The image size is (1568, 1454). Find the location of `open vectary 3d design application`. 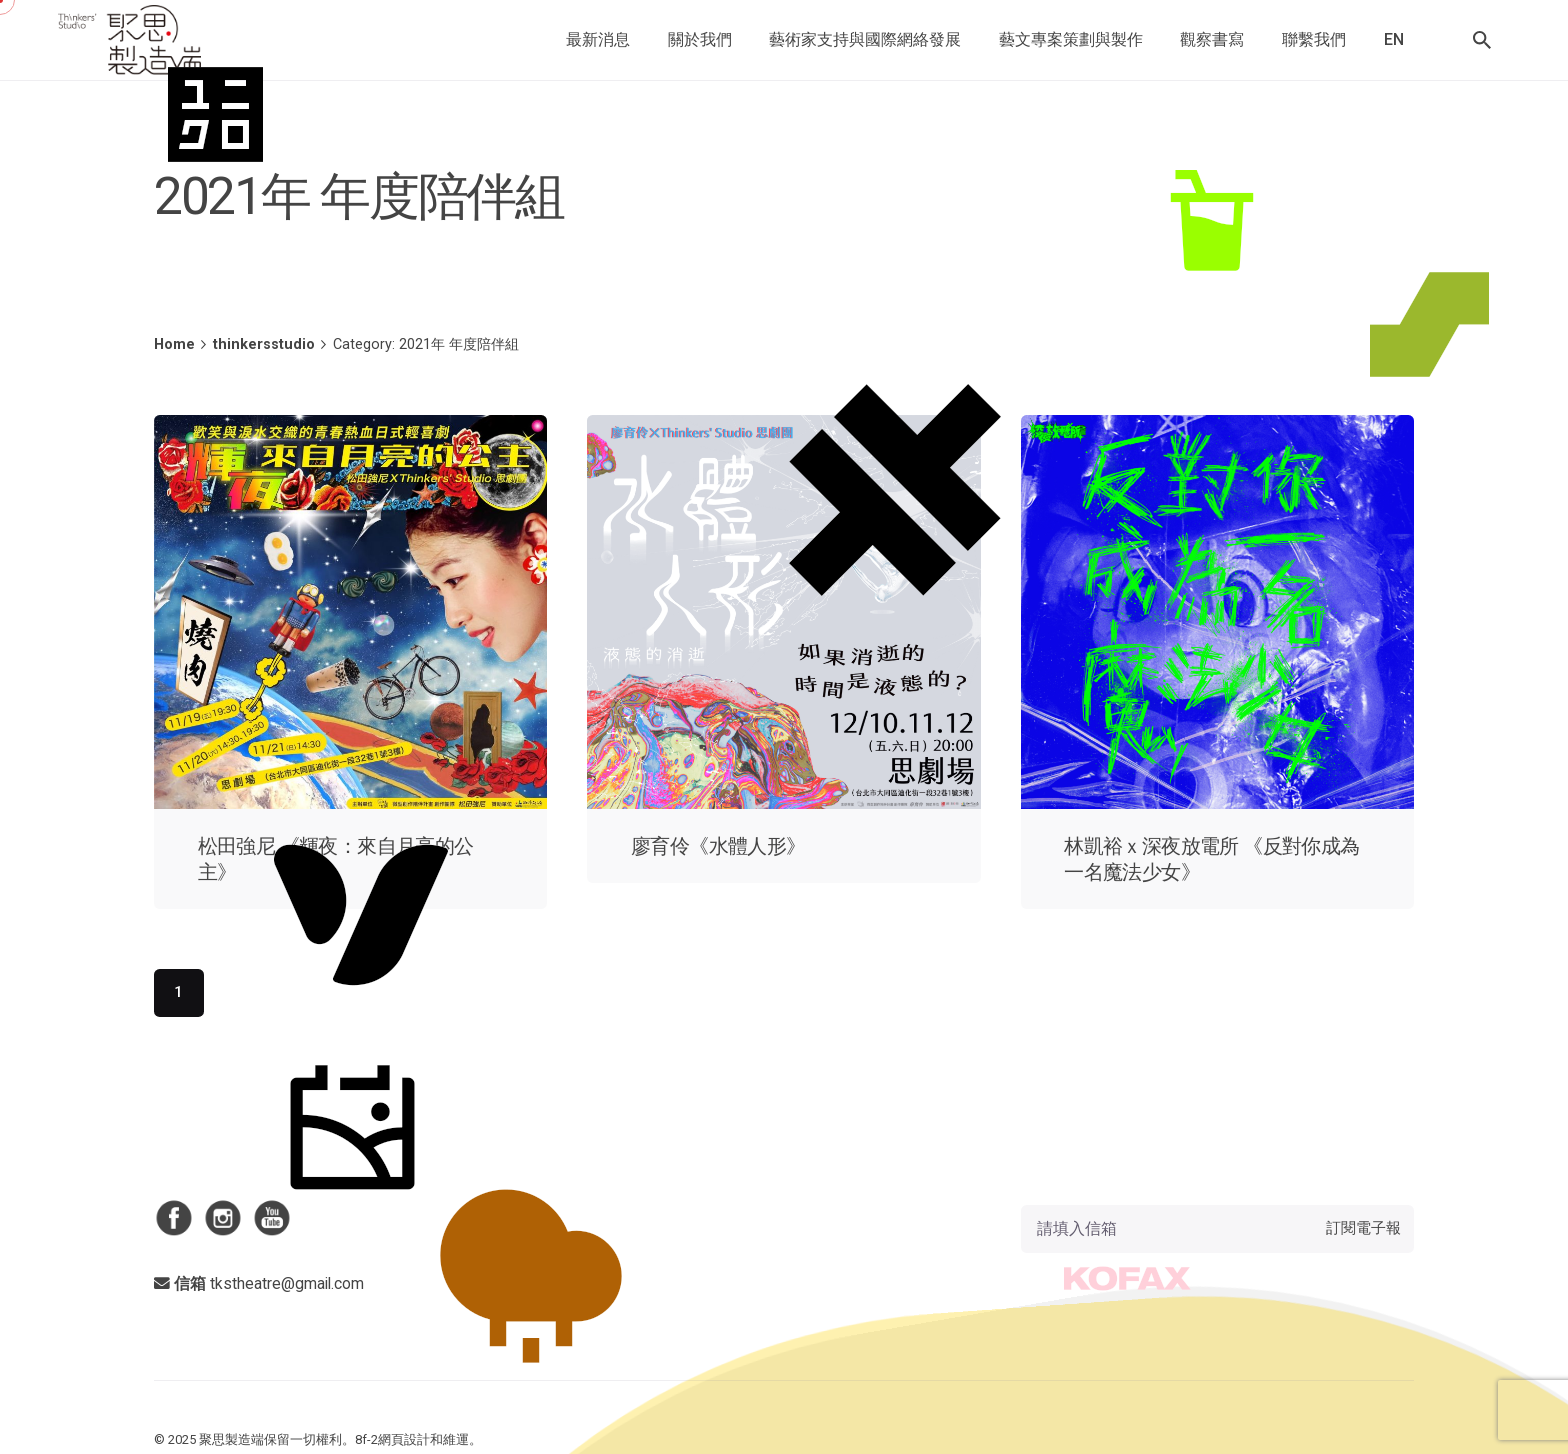

open vectary 3d design application is located at coordinates (361, 915).